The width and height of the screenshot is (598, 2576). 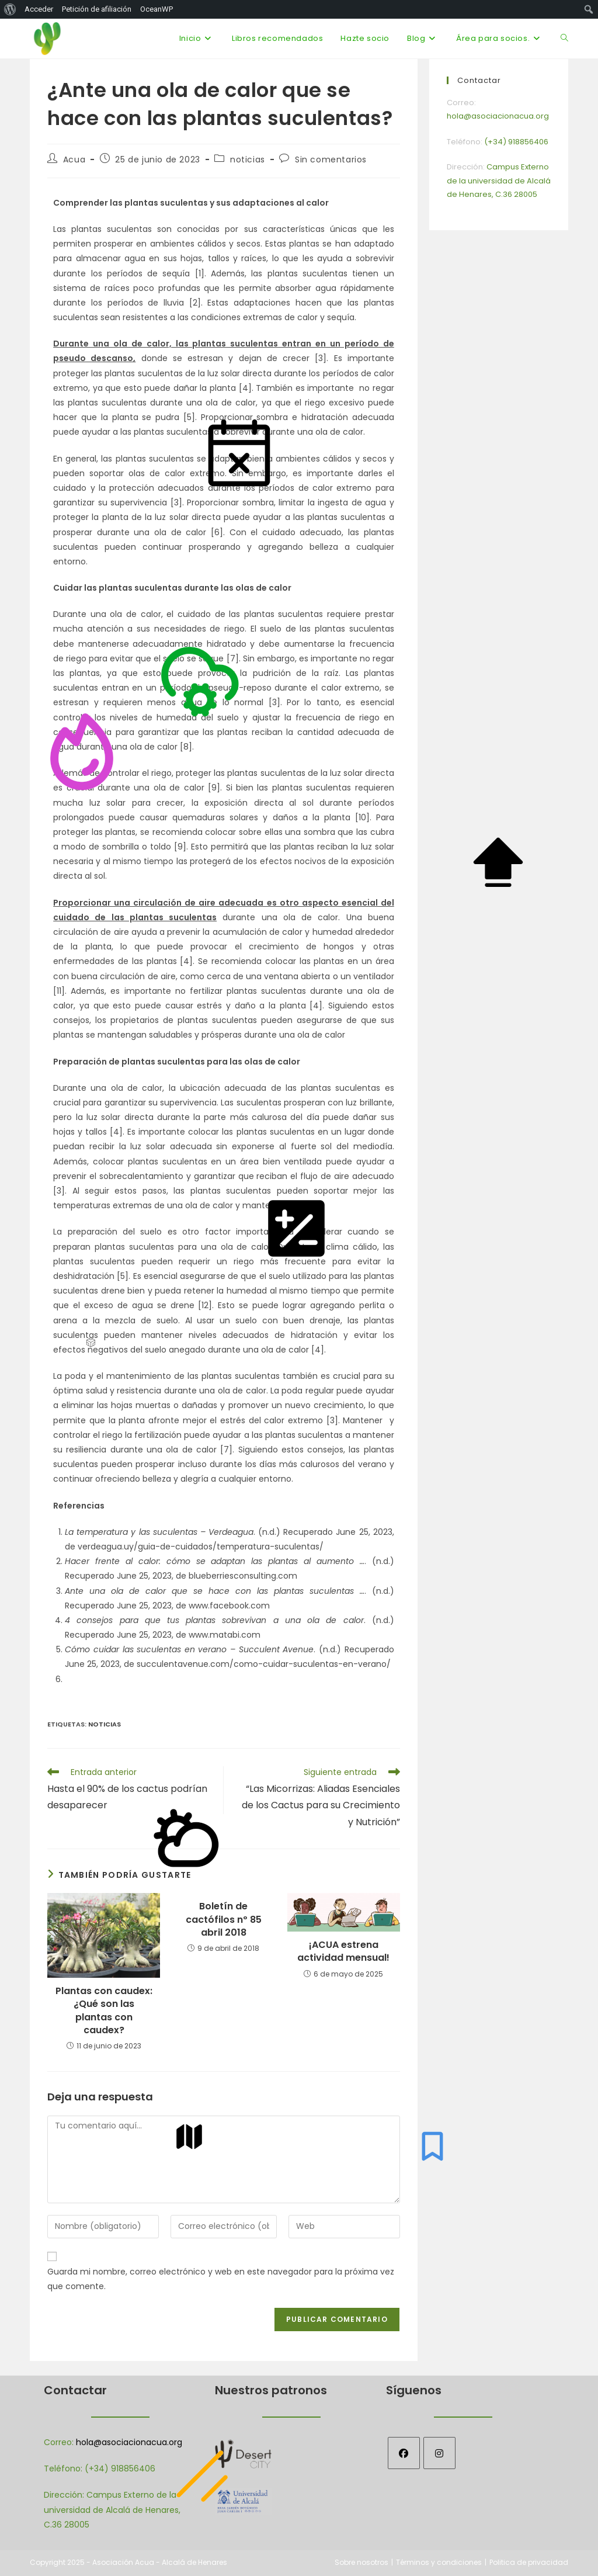 What do you see at coordinates (498, 864) in the screenshot?
I see `upload a file or document` at bounding box center [498, 864].